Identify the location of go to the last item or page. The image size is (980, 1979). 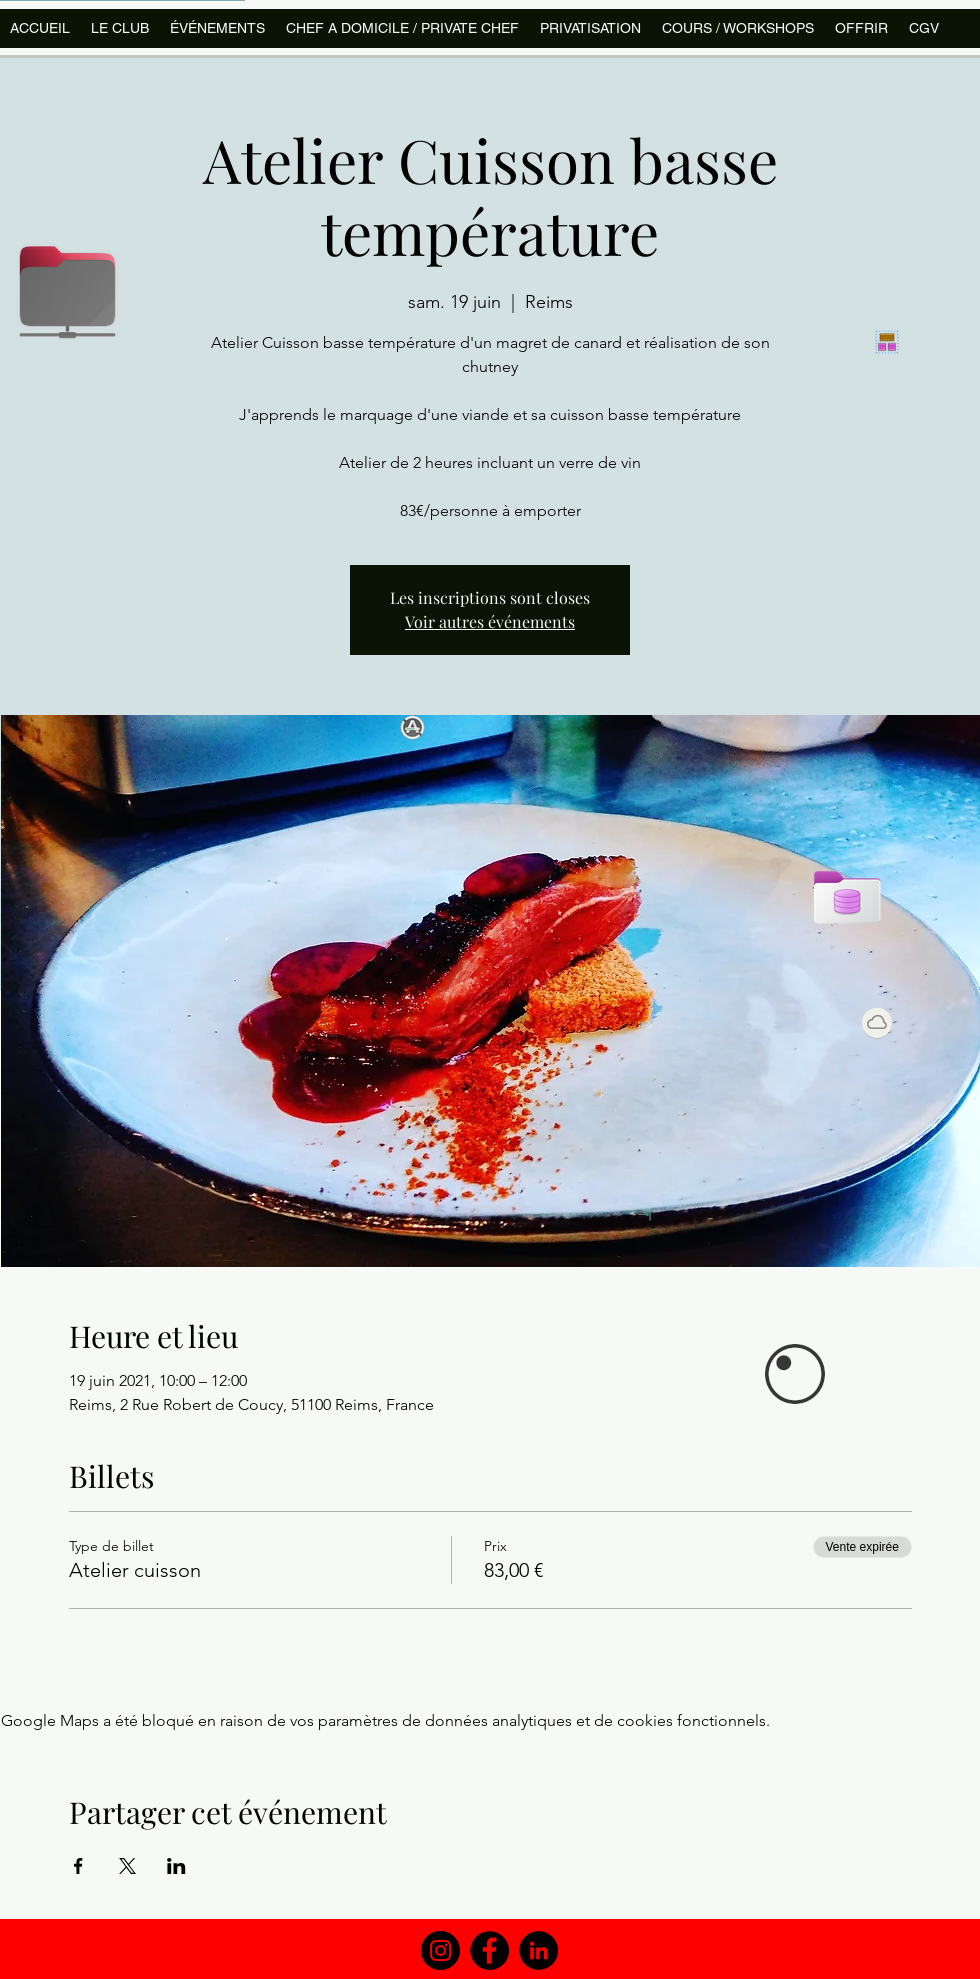
(644, 1214).